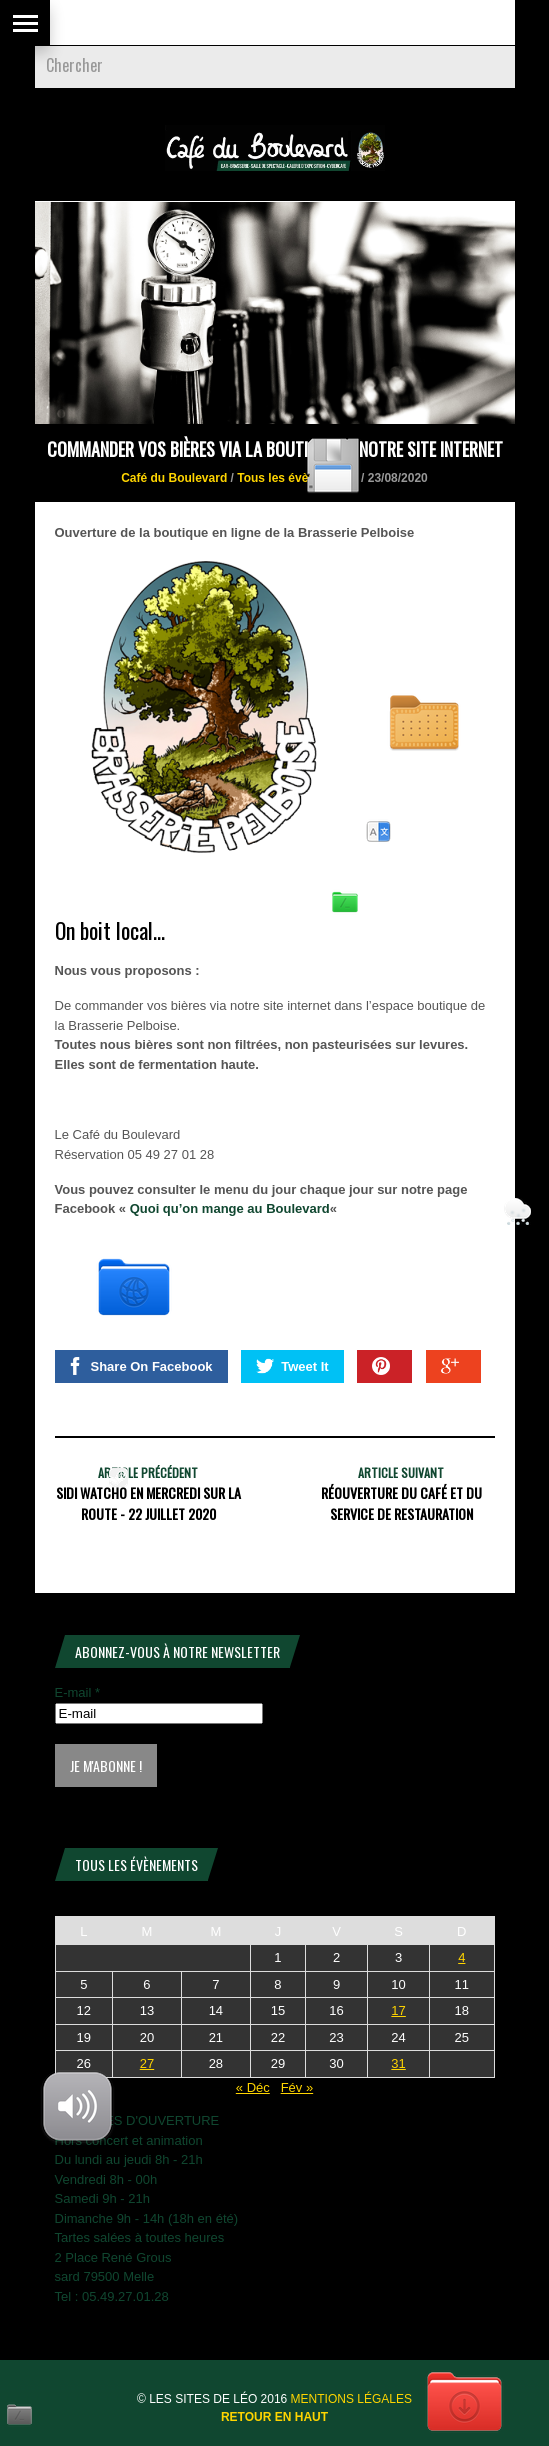  Describe the element at coordinates (77, 2107) in the screenshot. I see `open sound preferences` at that location.